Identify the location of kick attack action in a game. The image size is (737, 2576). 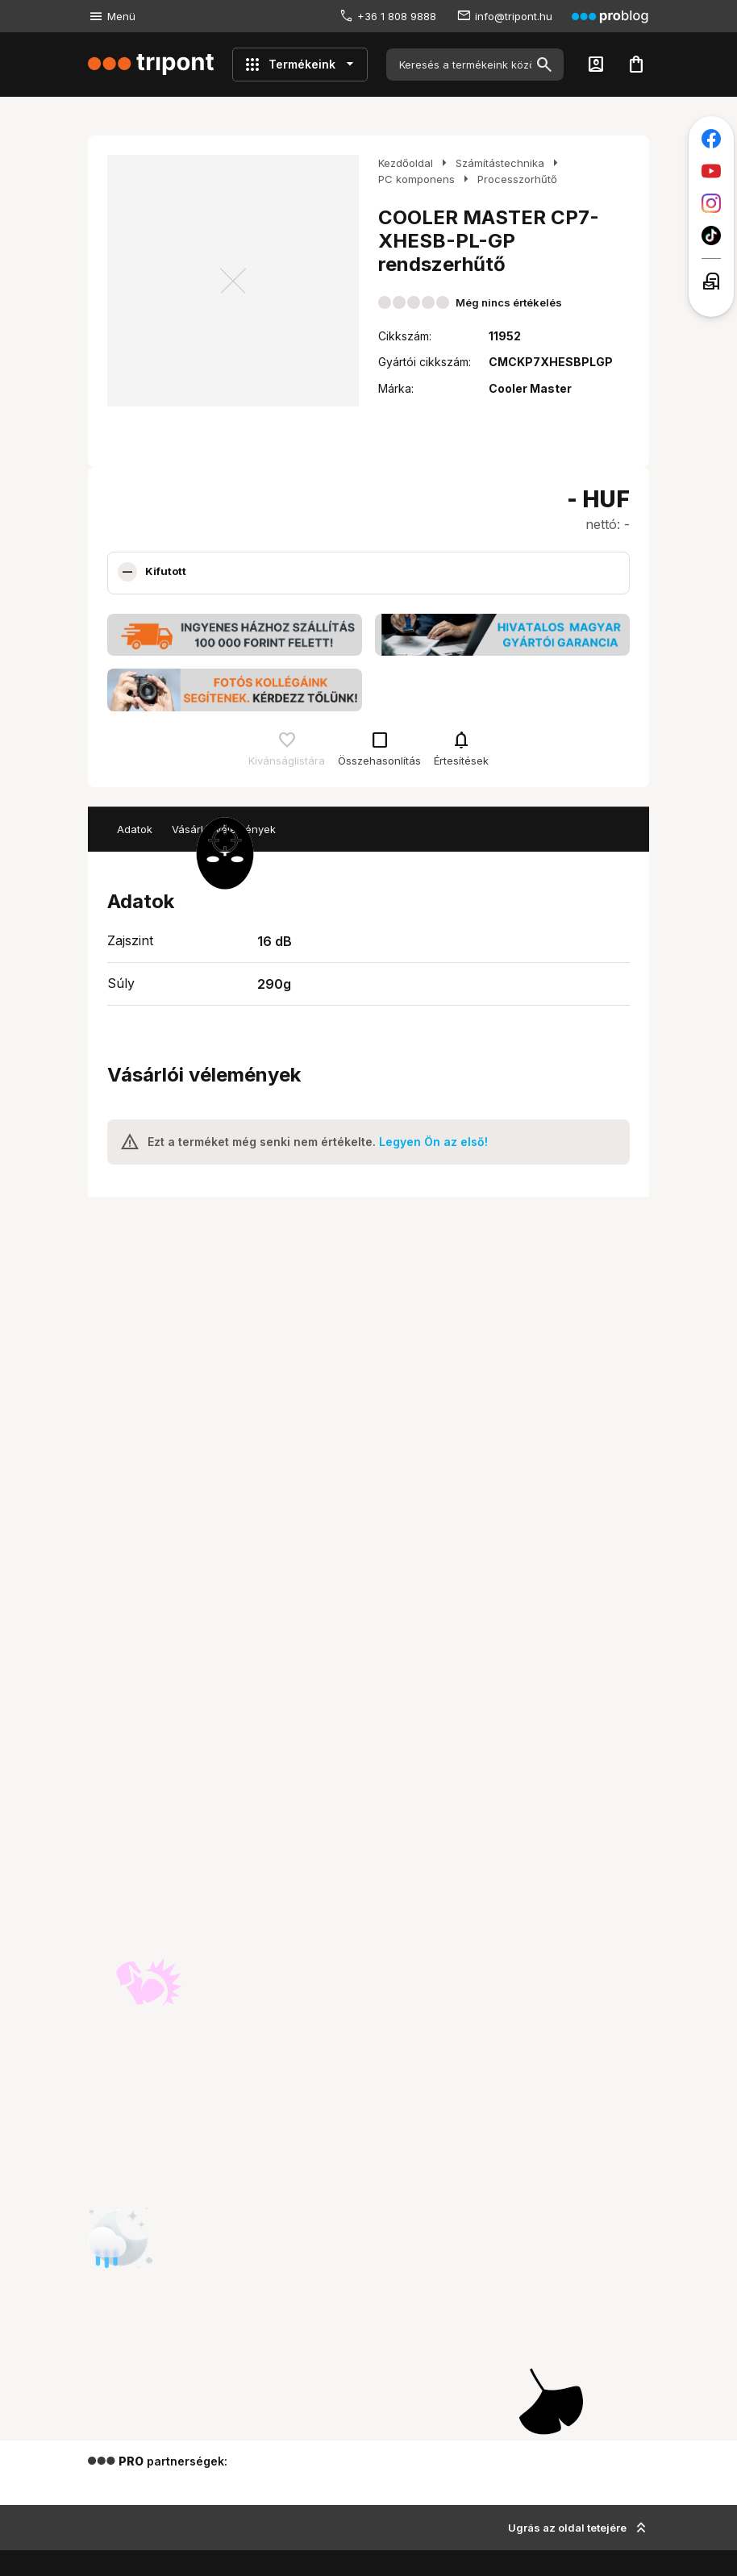
(149, 1982).